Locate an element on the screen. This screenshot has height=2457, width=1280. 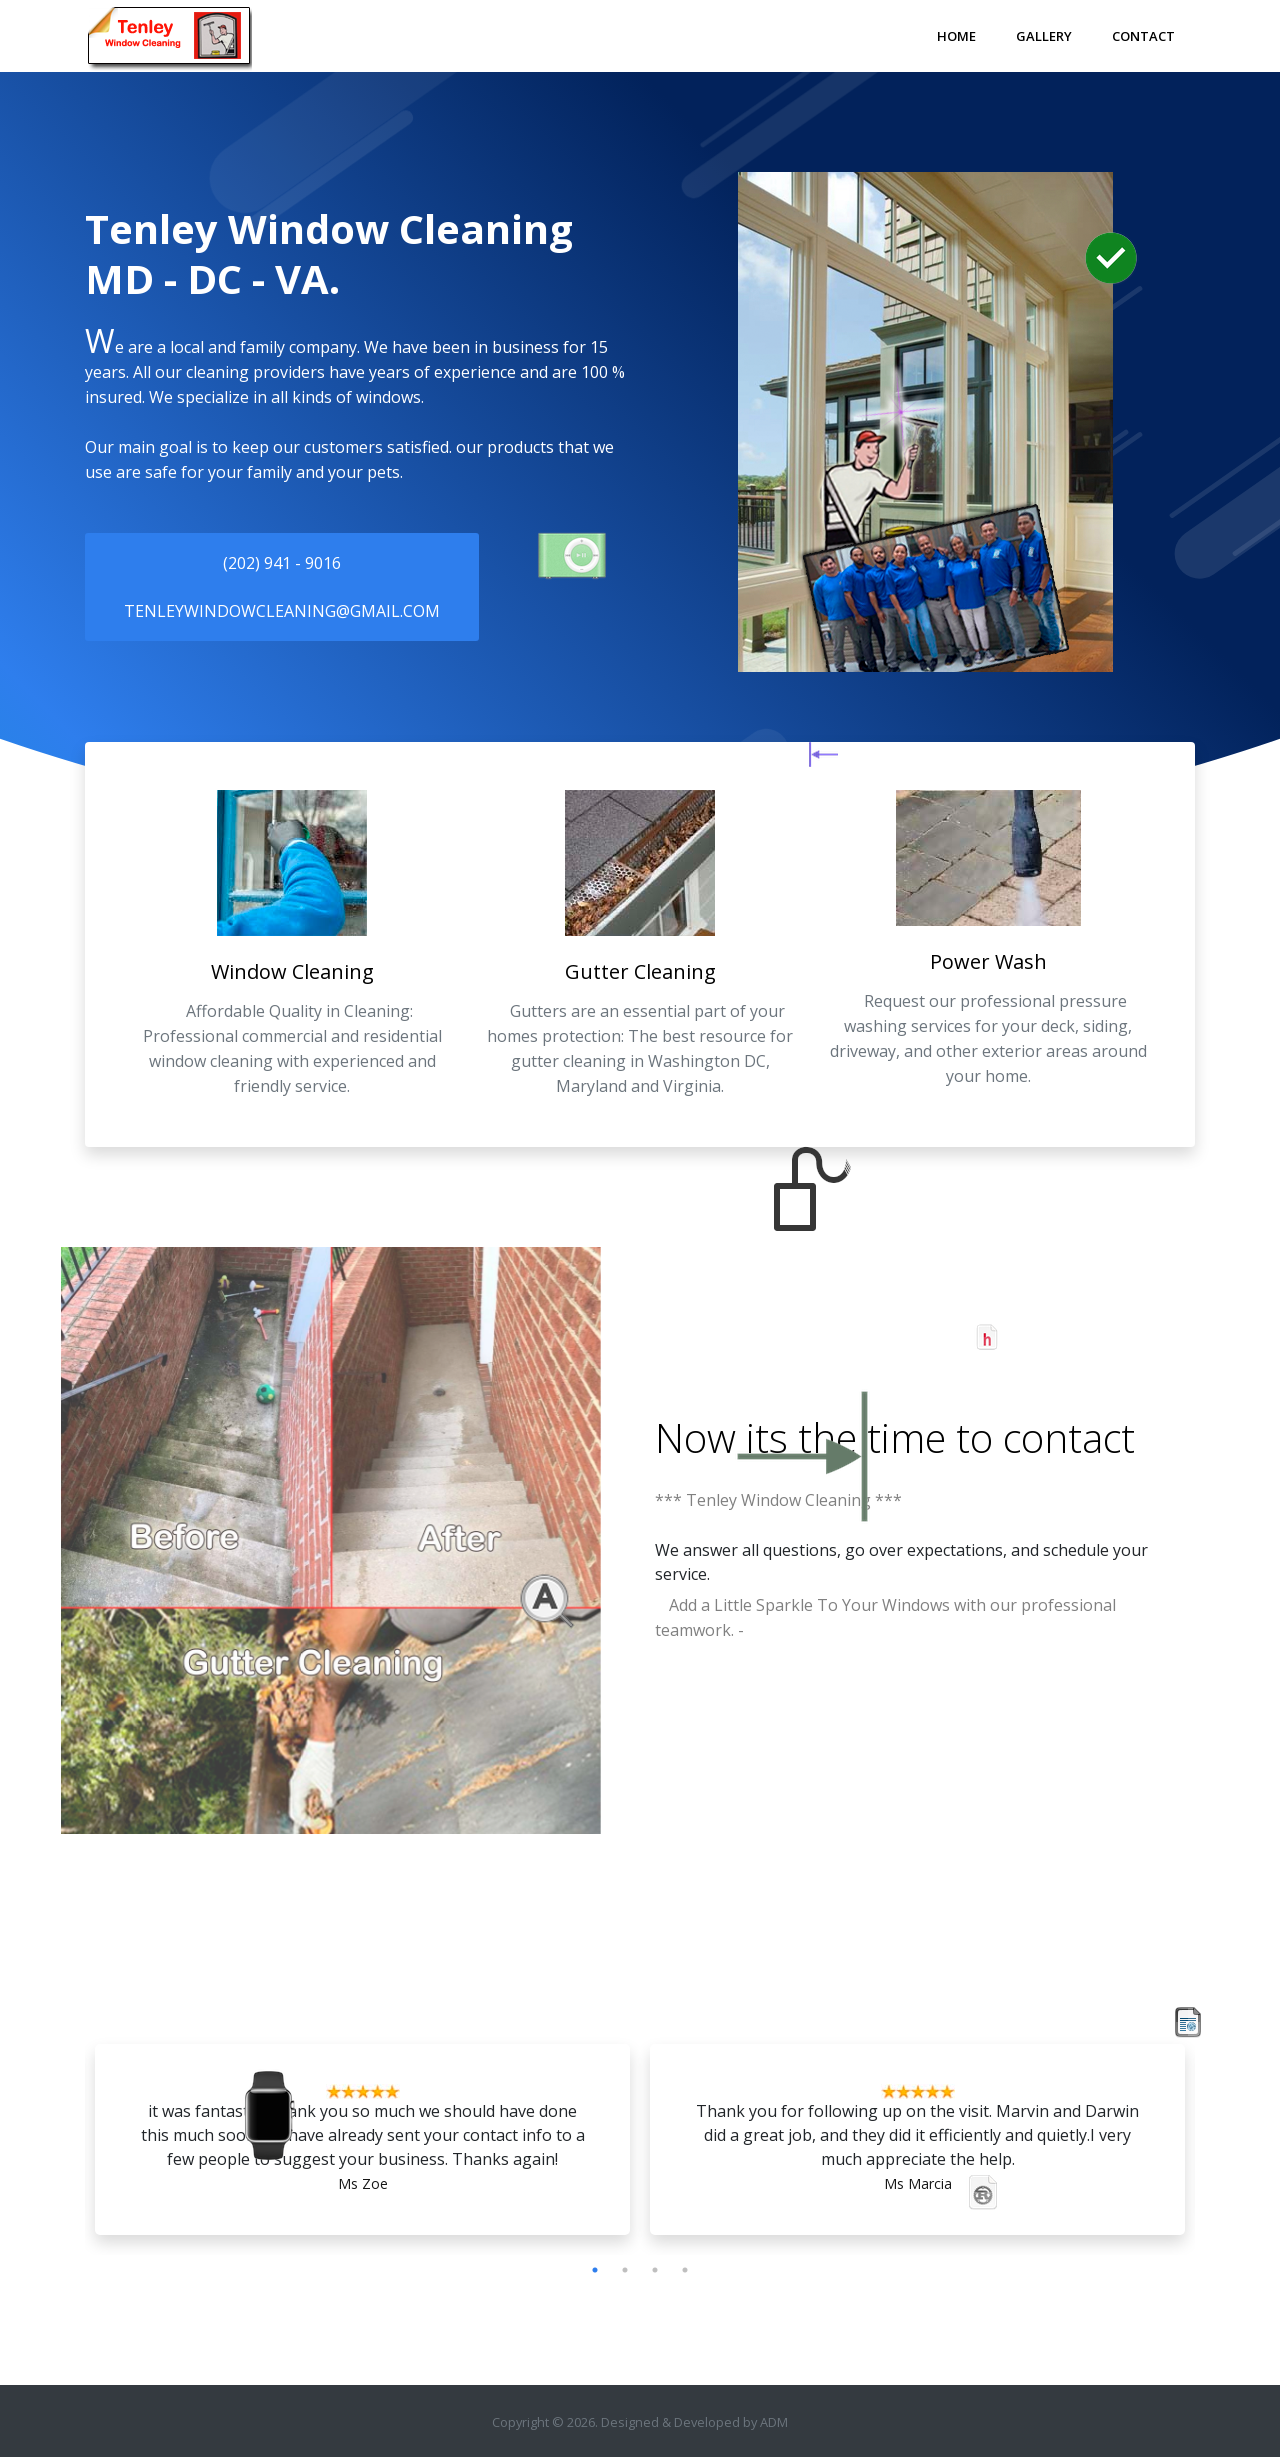
go to the first item in a list or sequence is located at coordinates (823, 754).